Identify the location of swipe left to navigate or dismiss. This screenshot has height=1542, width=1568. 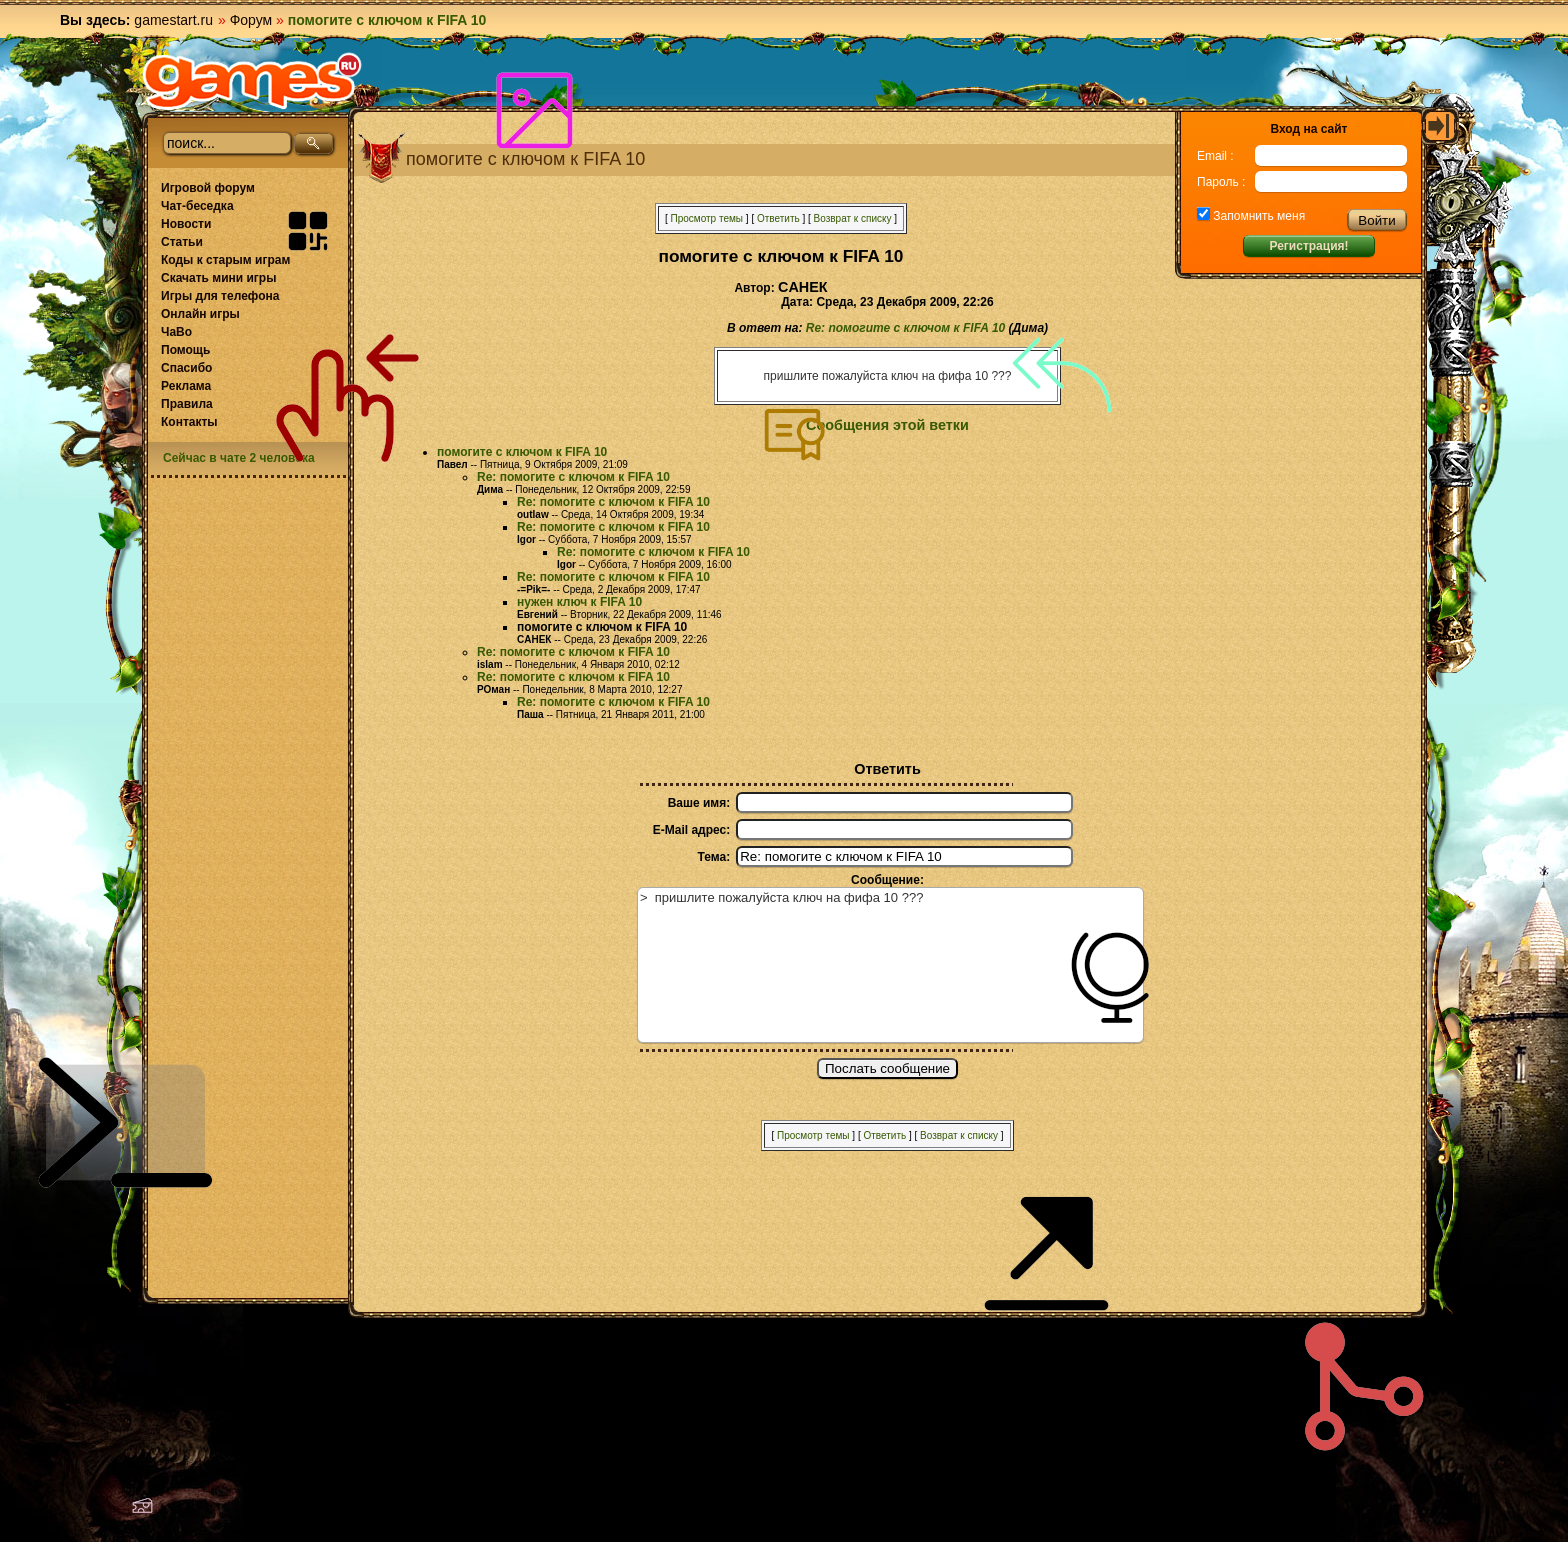
(340, 403).